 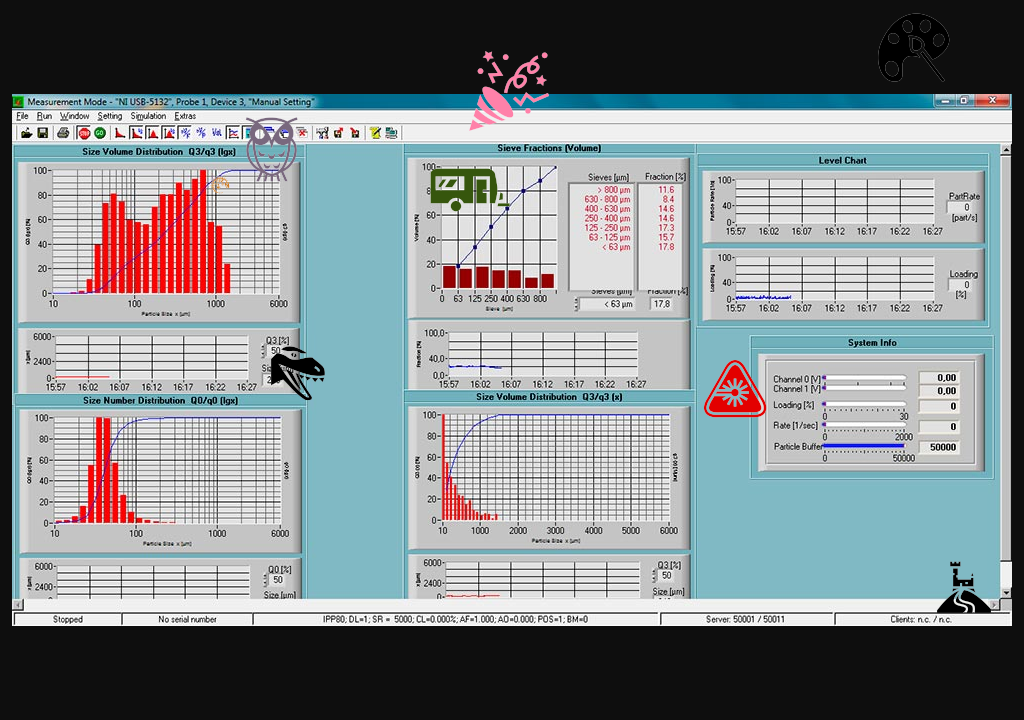 What do you see at coordinates (470, 190) in the screenshot?
I see `select caravan or RV vehicle type` at bounding box center [470, 190].